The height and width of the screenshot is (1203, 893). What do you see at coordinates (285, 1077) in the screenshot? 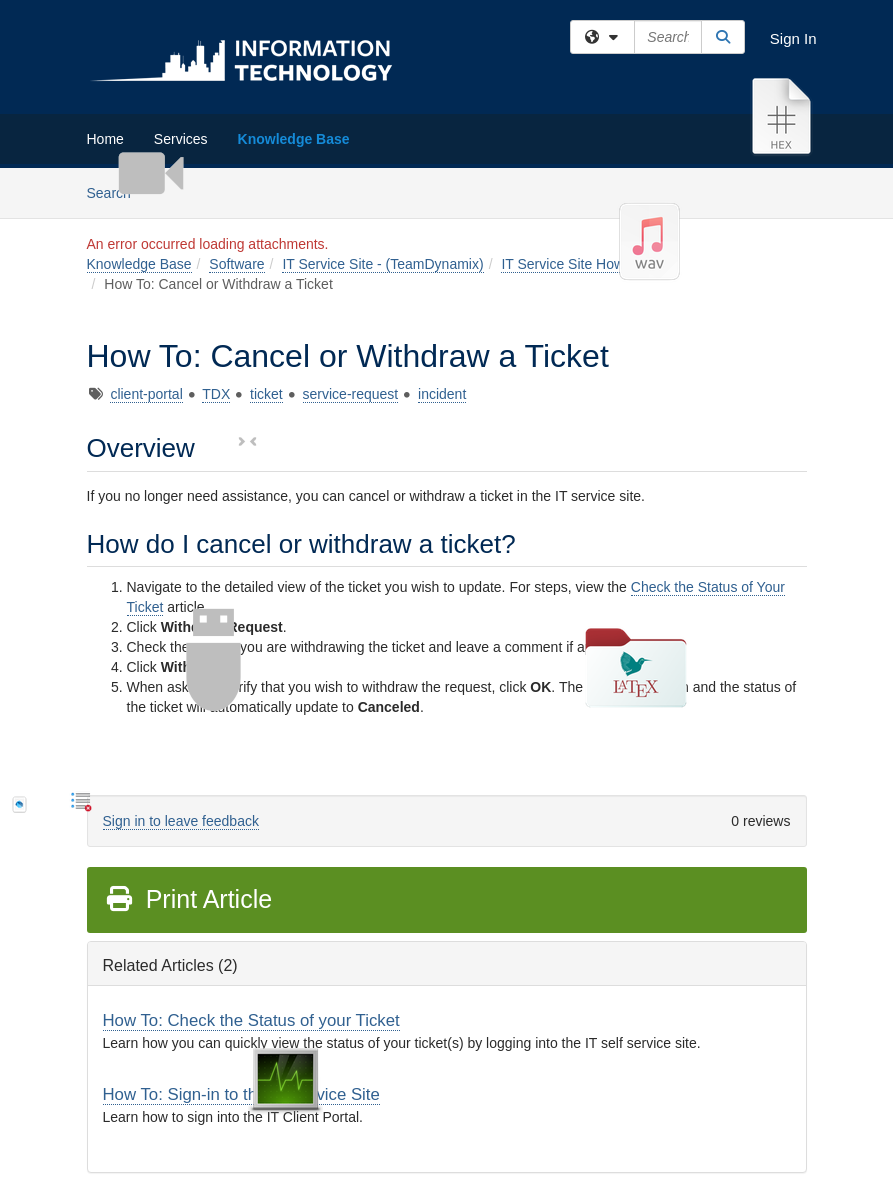
I see `open system monitor to view resource usage` at bounding box center [285, 1077].